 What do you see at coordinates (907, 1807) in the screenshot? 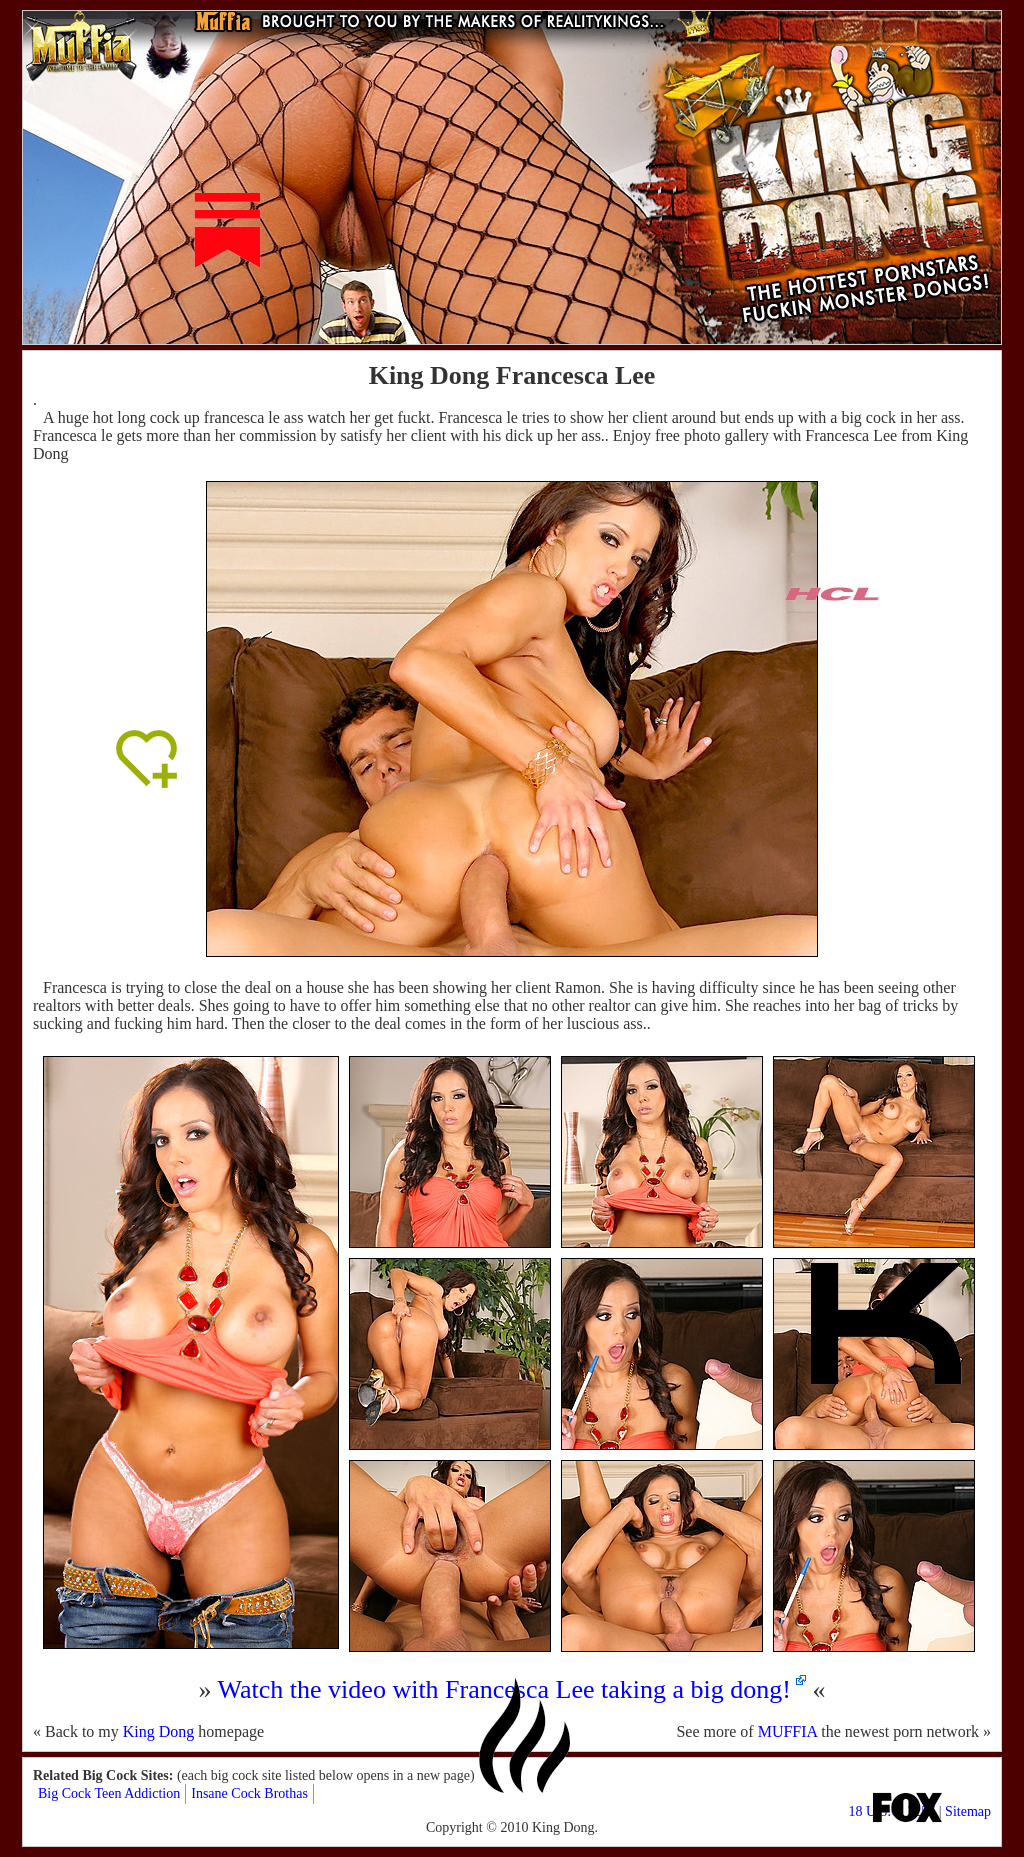
I see `fox broadcasting company logo` at bounding box center [907, 1807].